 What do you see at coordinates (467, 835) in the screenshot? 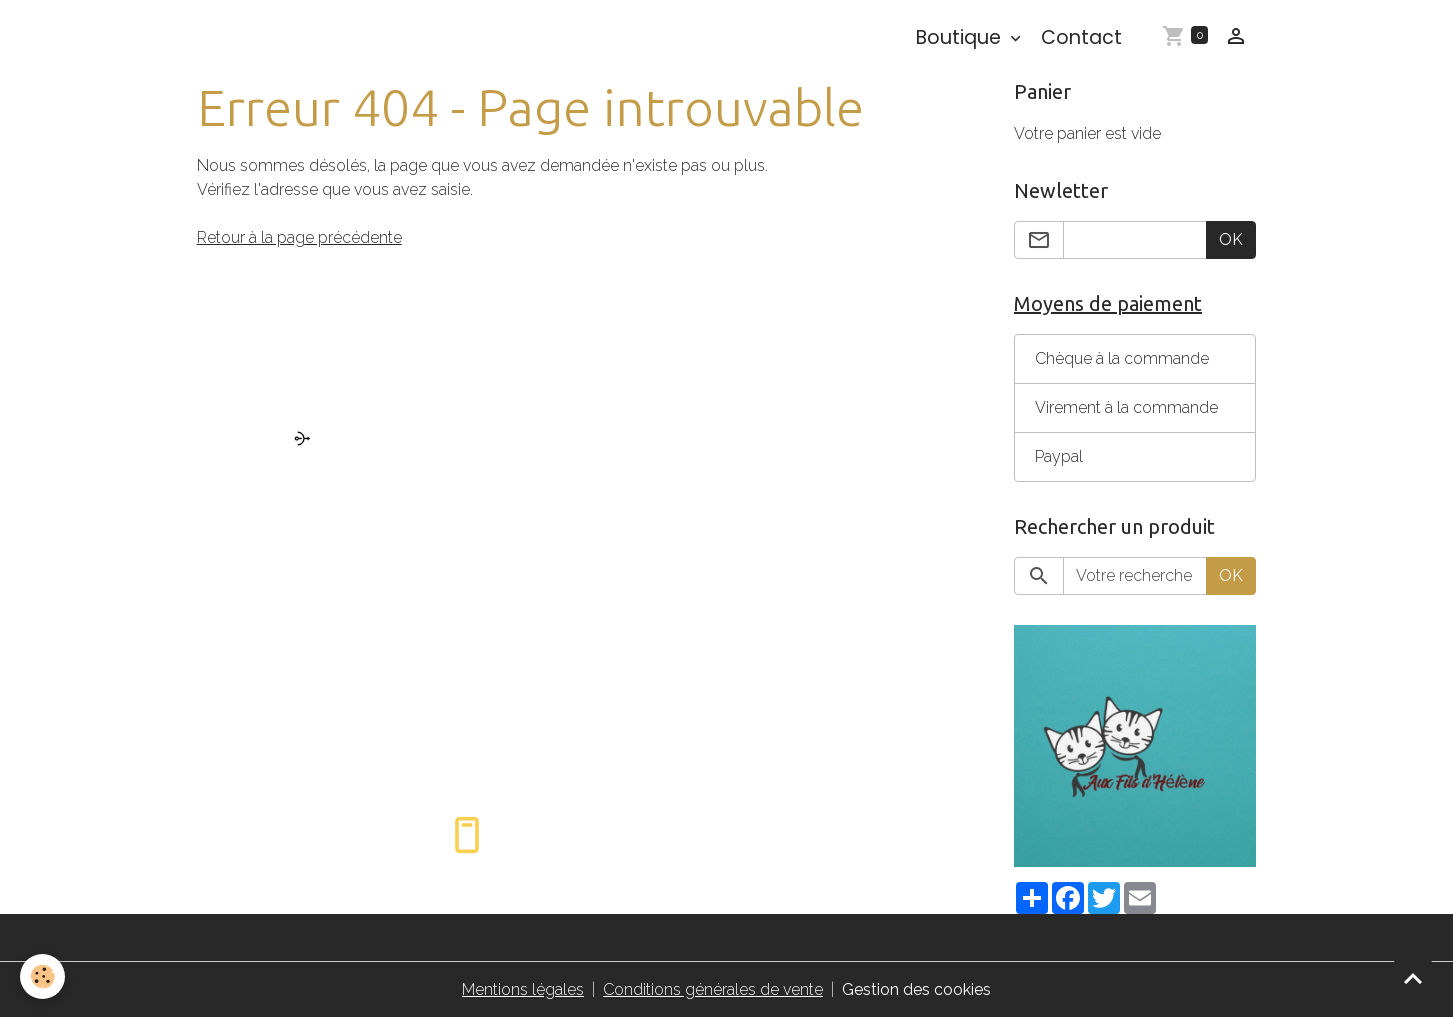
I see `mobile device speaker settings` at bounding box center [467, 835].